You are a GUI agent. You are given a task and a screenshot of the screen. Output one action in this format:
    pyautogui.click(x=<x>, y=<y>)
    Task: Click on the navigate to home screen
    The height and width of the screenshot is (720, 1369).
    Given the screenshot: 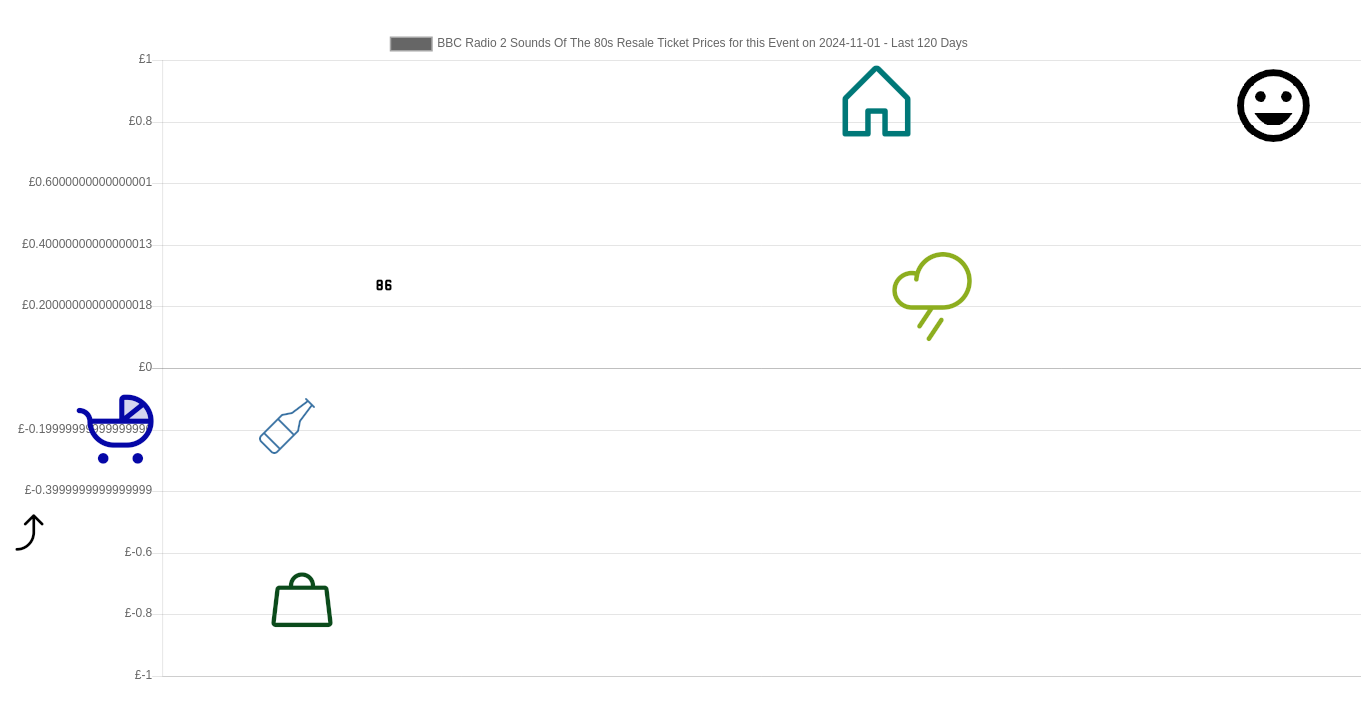 What is the action you would take?
    pyautogui.click(x=876, y=102)
    